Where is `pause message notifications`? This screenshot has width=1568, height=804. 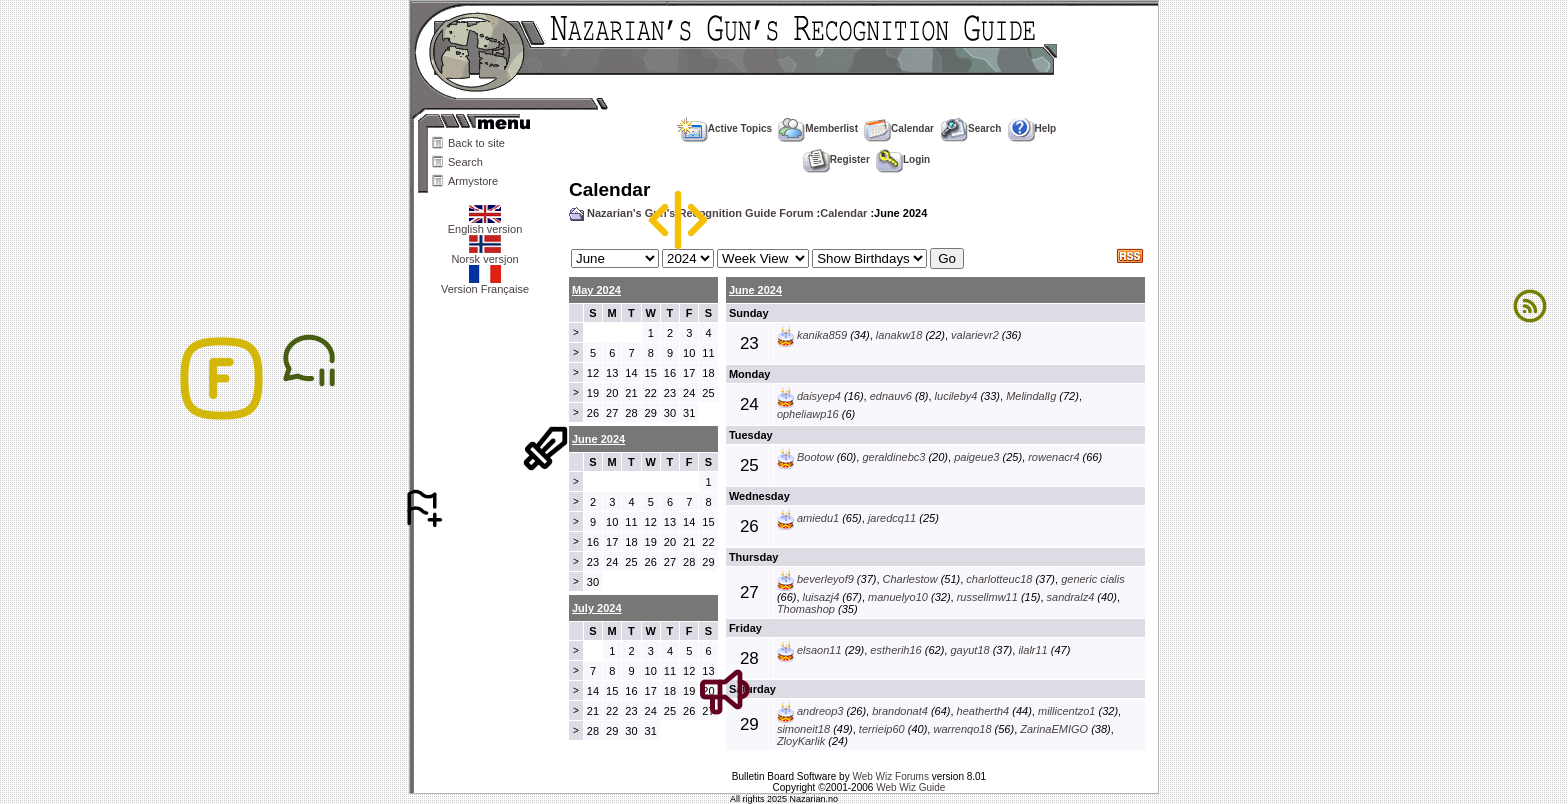 pause message notifications is located at coordinates (309, 358).